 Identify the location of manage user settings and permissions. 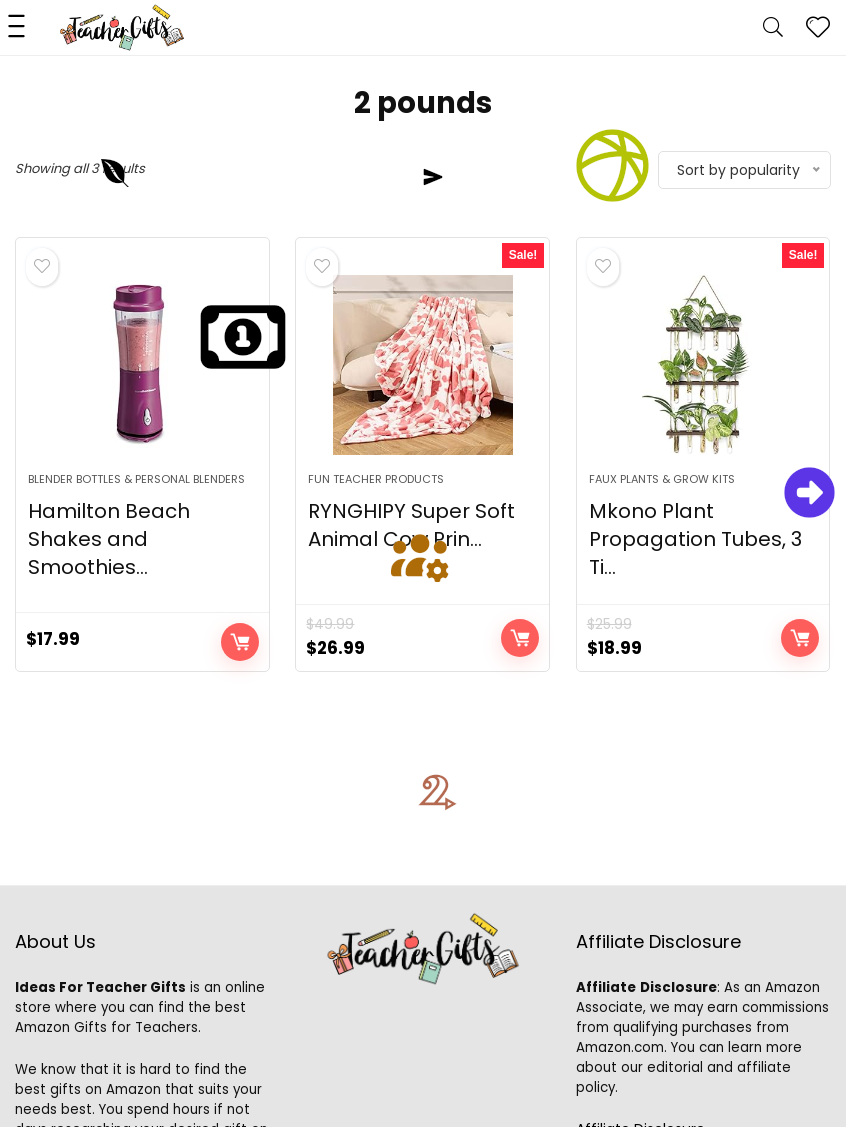
(420, 556).